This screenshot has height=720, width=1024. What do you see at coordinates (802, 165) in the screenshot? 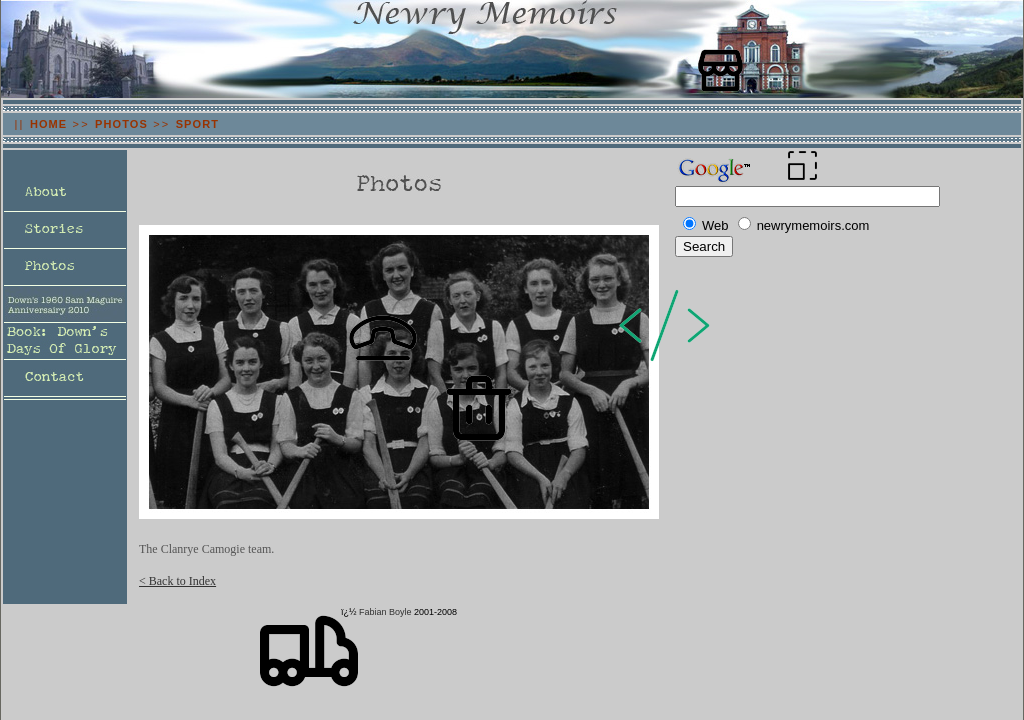
I see `resize a window or element` at bounding box center [802, 165].